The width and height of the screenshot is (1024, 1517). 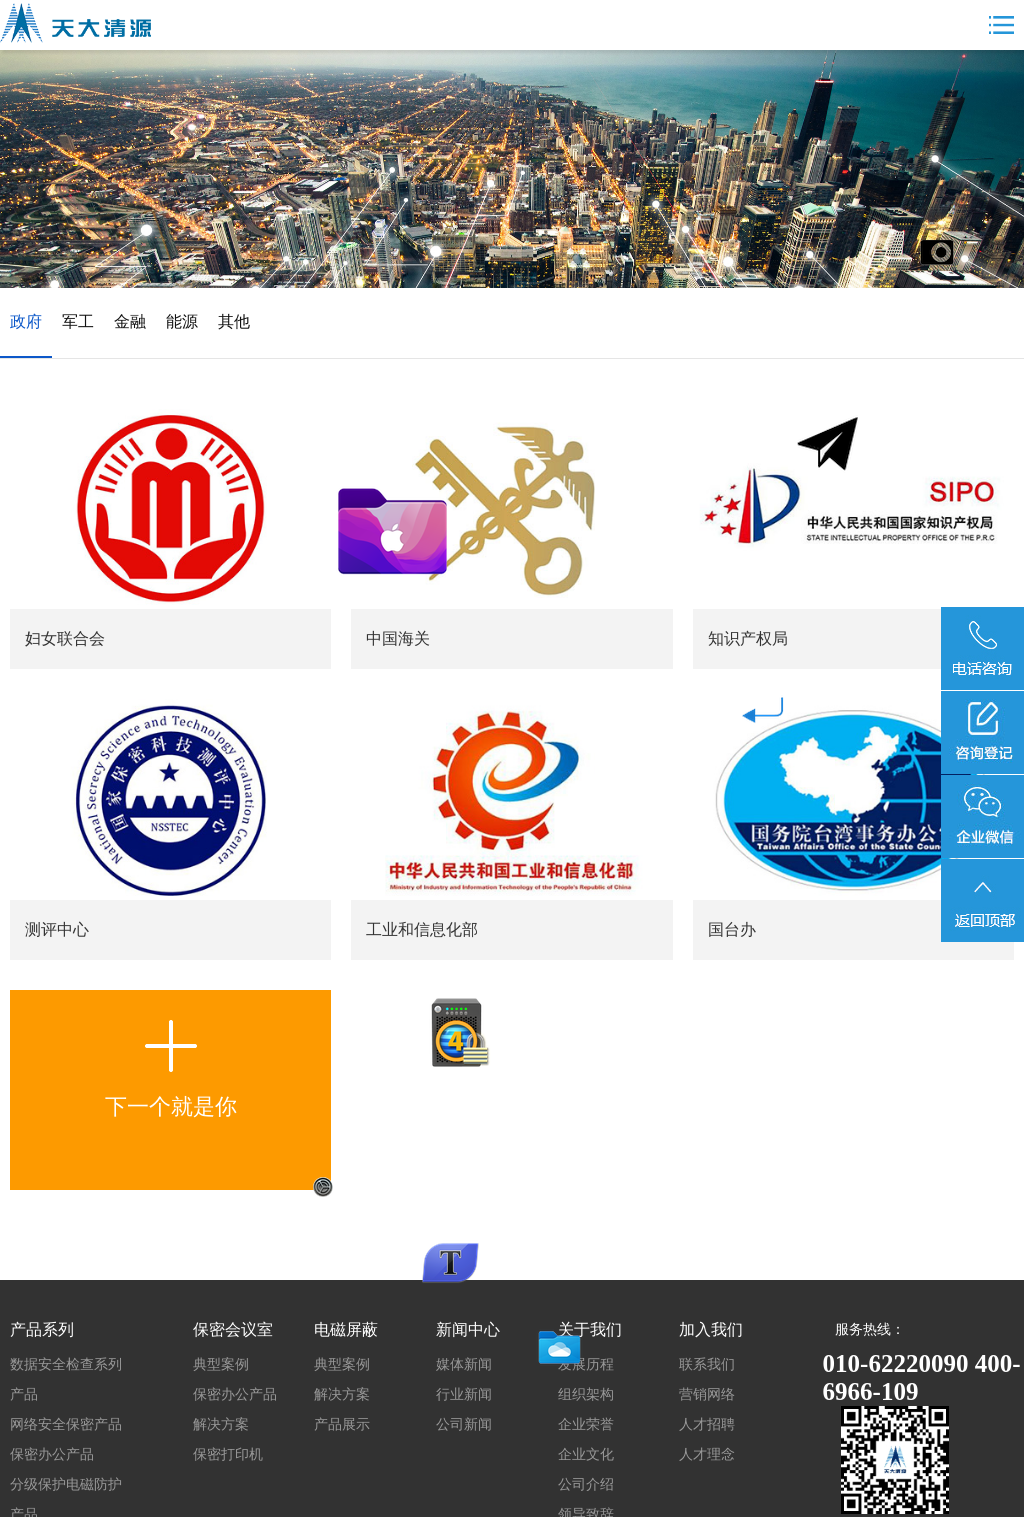 What do you see at coordinates (762, 707) in the screenshot?
I see `reply to this email` at bounding box center [762, 707].